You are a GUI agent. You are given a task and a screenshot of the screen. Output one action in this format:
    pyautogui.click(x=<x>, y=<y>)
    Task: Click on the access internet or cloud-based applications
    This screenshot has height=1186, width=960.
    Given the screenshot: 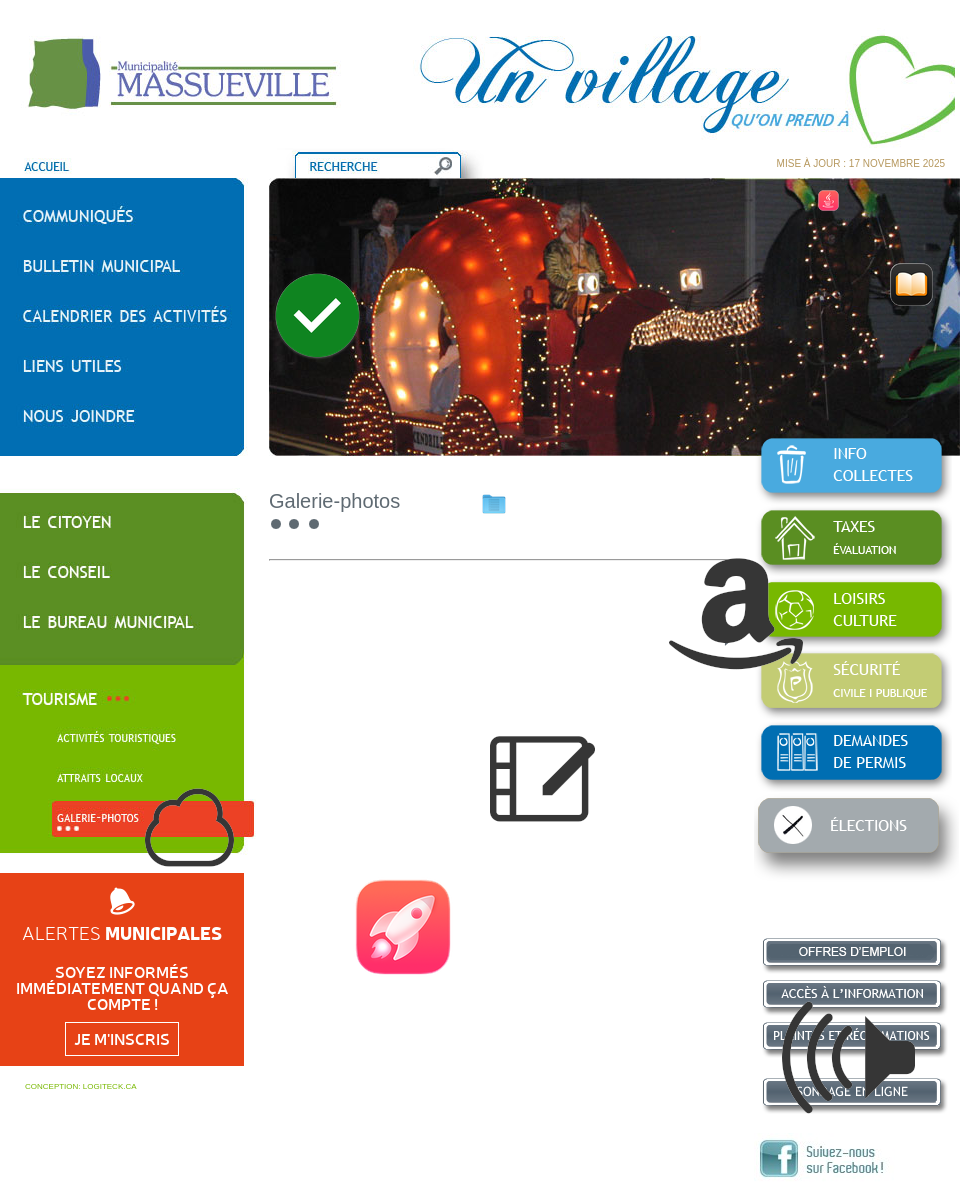 What is the action you would take?
    pyautogui.click(x=189, y=827)
    